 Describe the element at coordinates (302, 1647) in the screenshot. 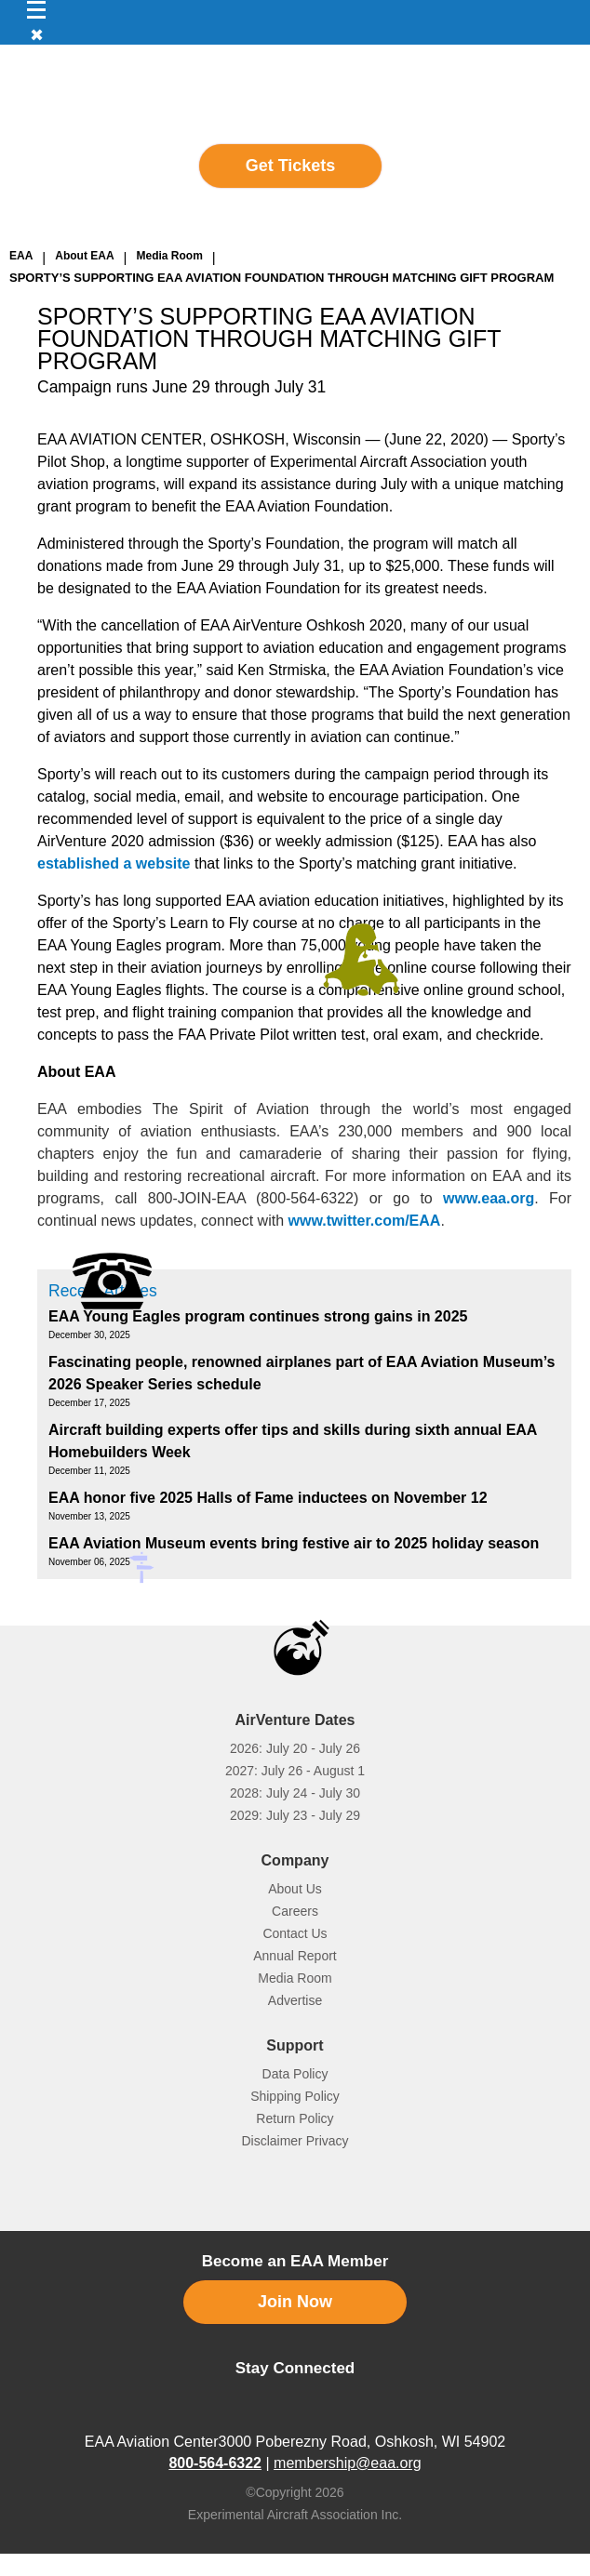

I see `use a fire potion or consumable item` at that location.